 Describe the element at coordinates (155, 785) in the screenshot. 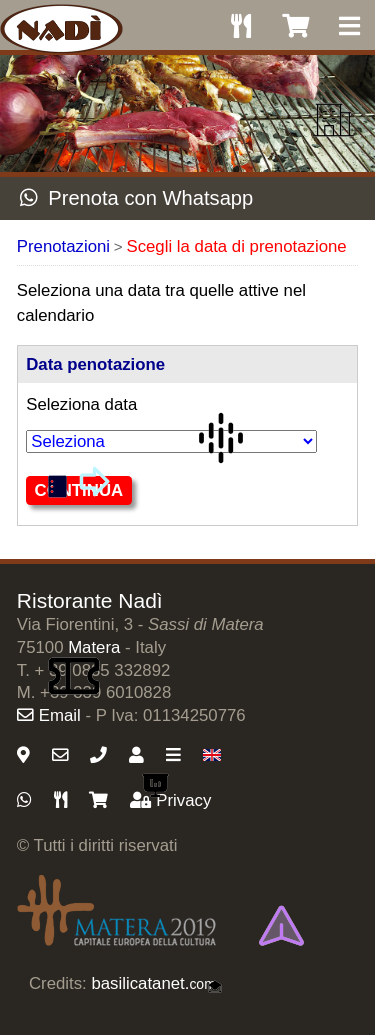

I see `view presentation analytics` at that location.